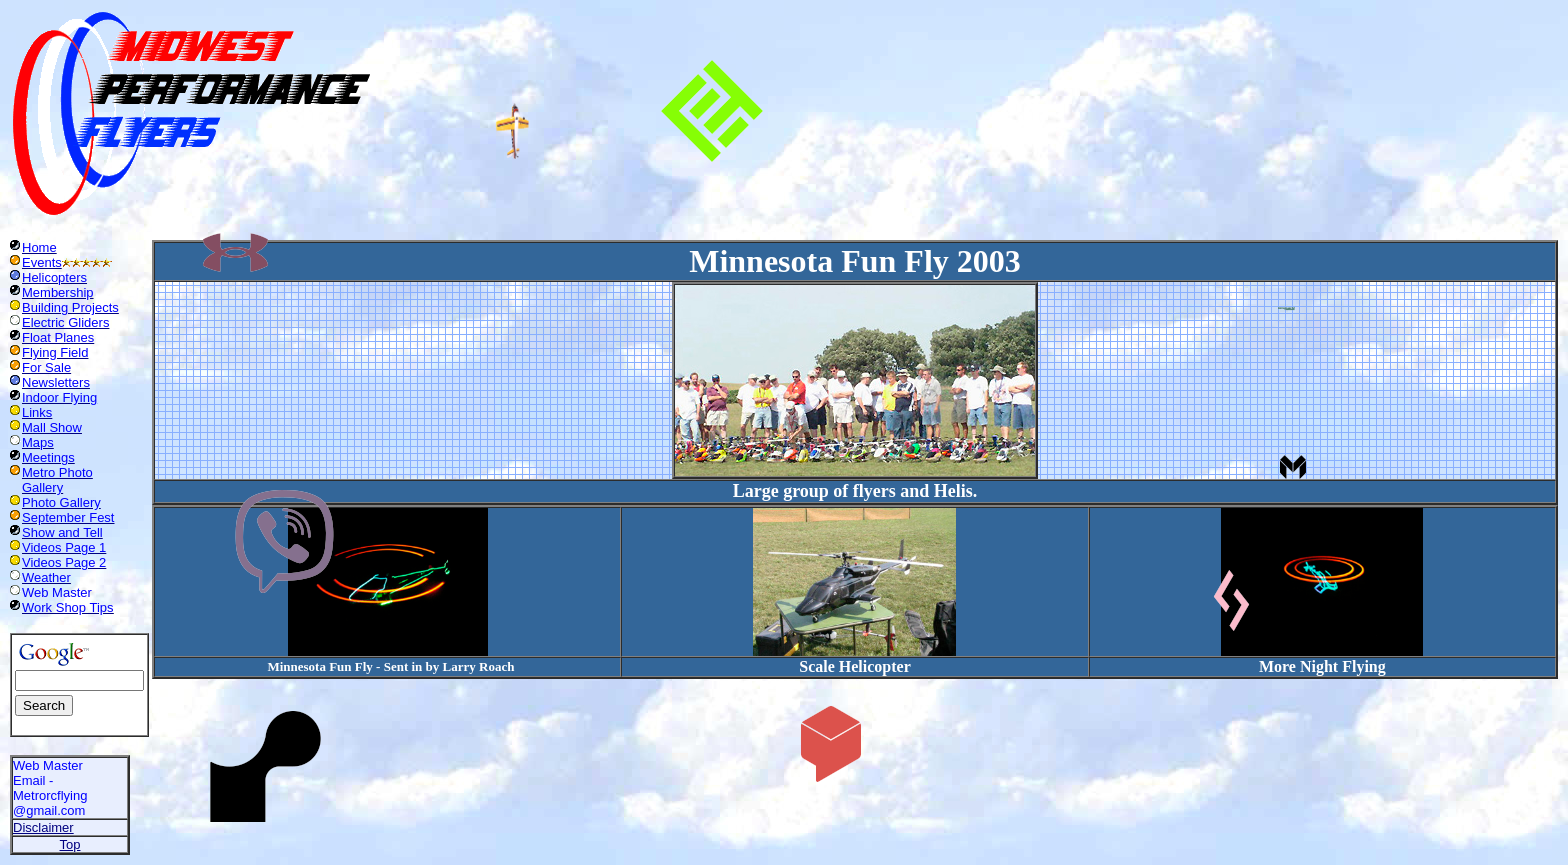 This screenshot has width=1568, height=865. Describe the element at coordinates (265, 766) in the screenshot. I see `render cloud platform logo` at that location.